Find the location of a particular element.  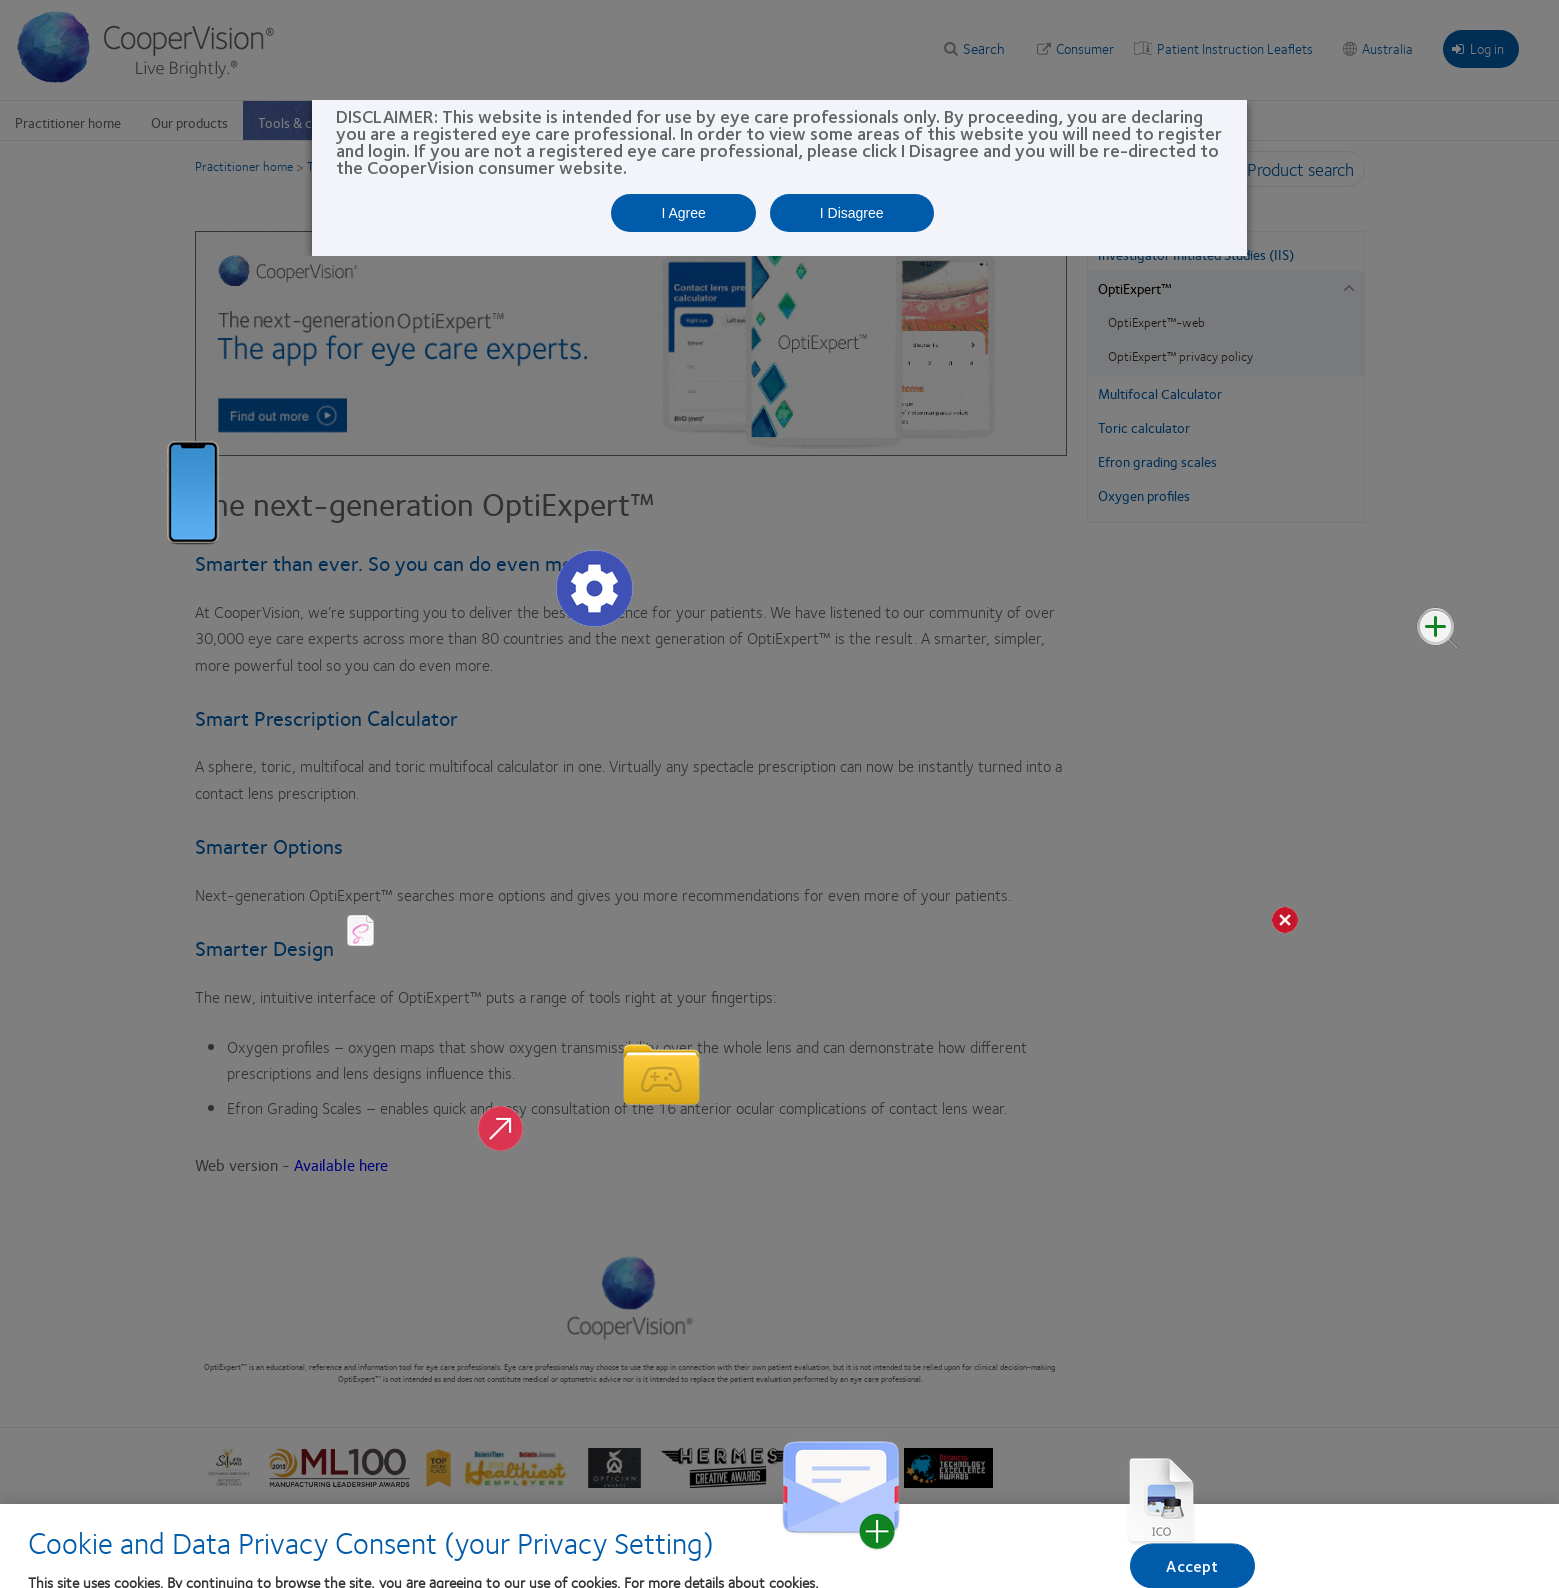

cancel or close a dialog is located at coordinates (1285, 920).